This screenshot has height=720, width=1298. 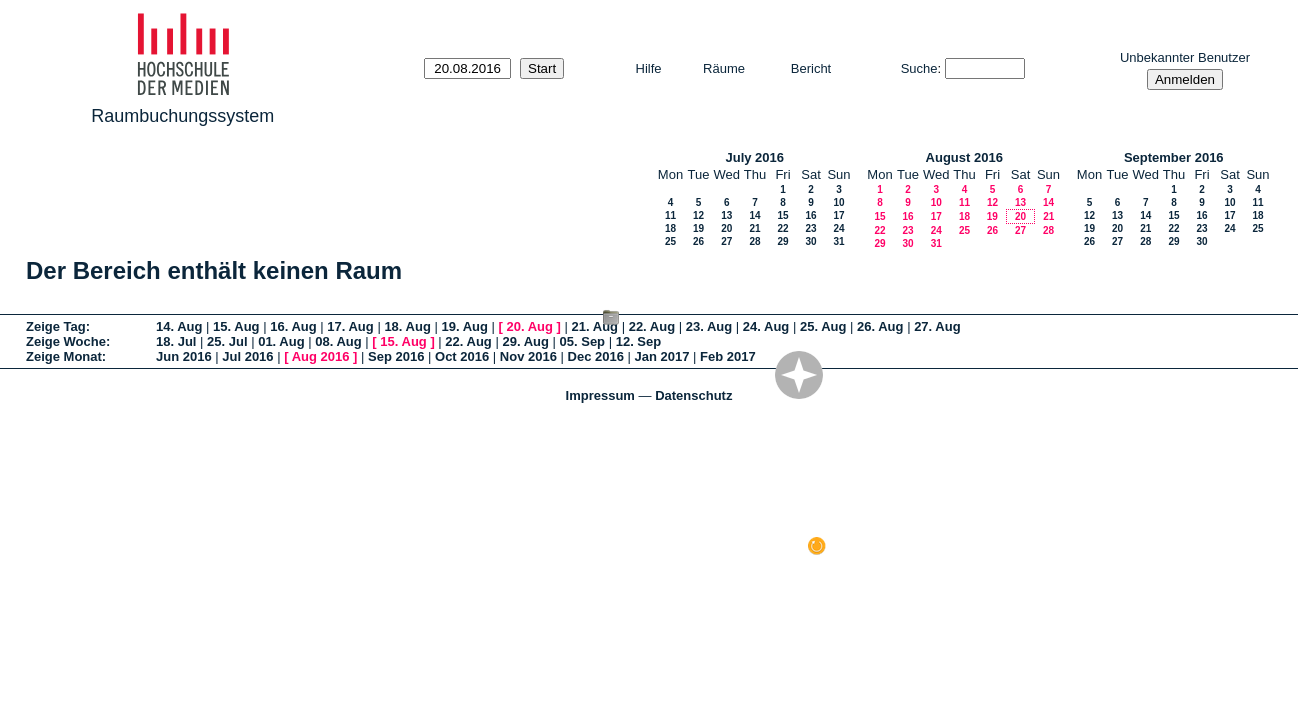 What do you see at coordinates (799, 375) in the screenshot?
I see `remove trust from a bluetooth device` at bounding box center [799, 375].